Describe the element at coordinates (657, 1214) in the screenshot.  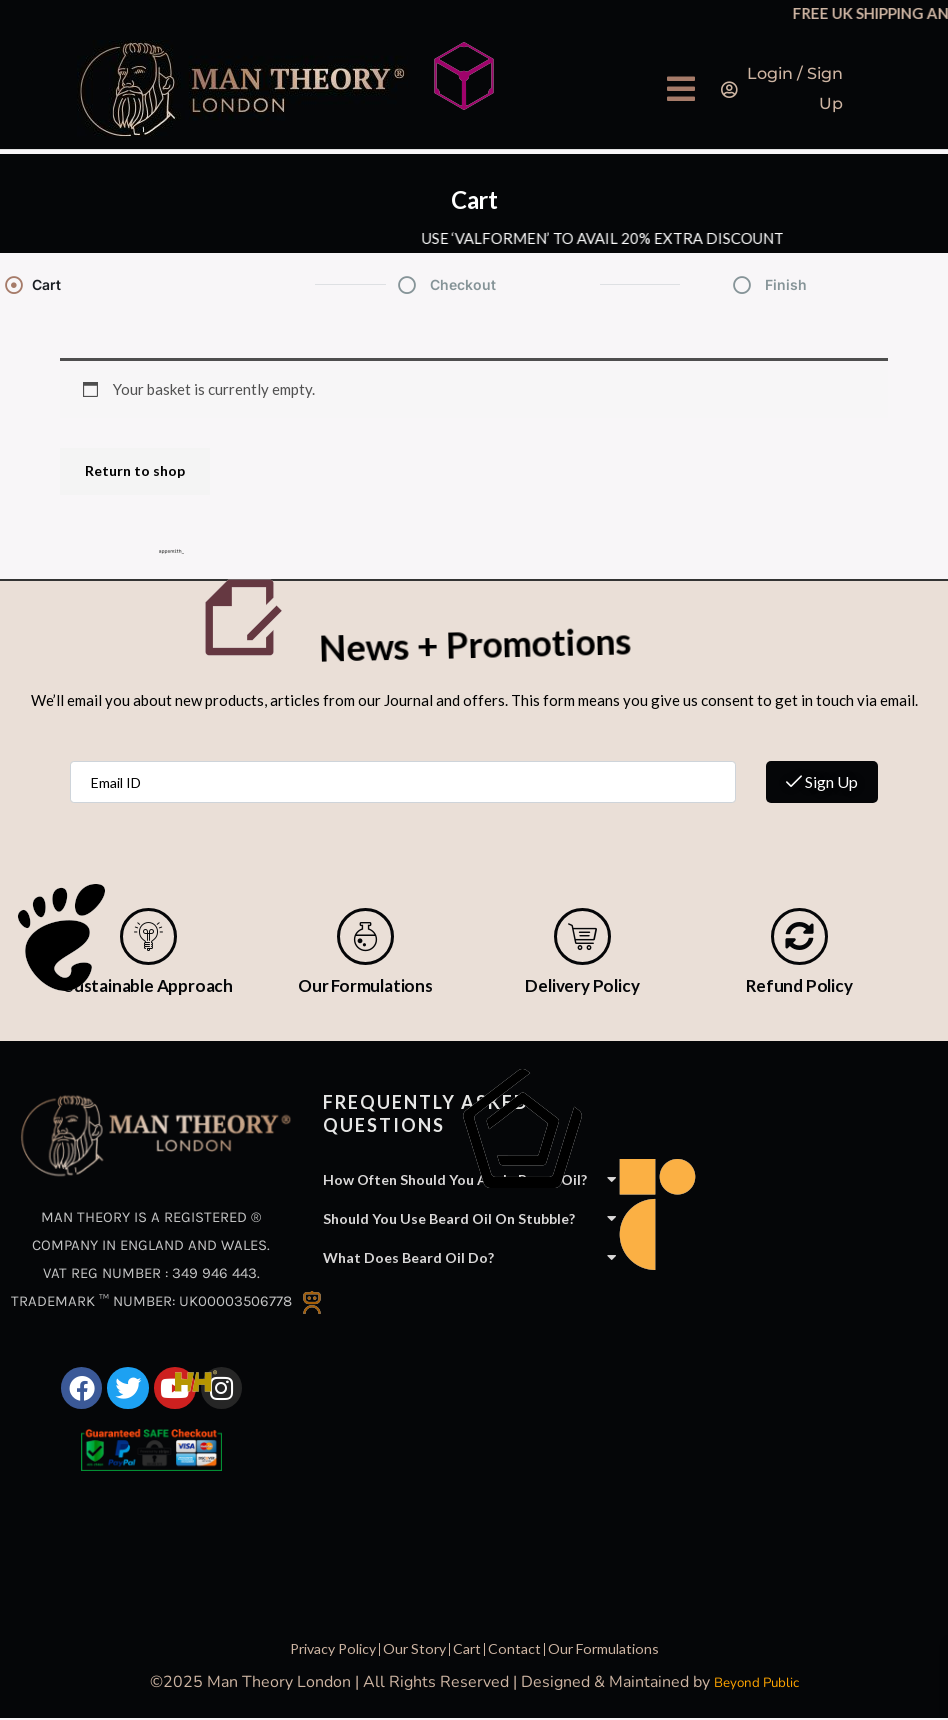
I see `radix ui library logo` at that location.